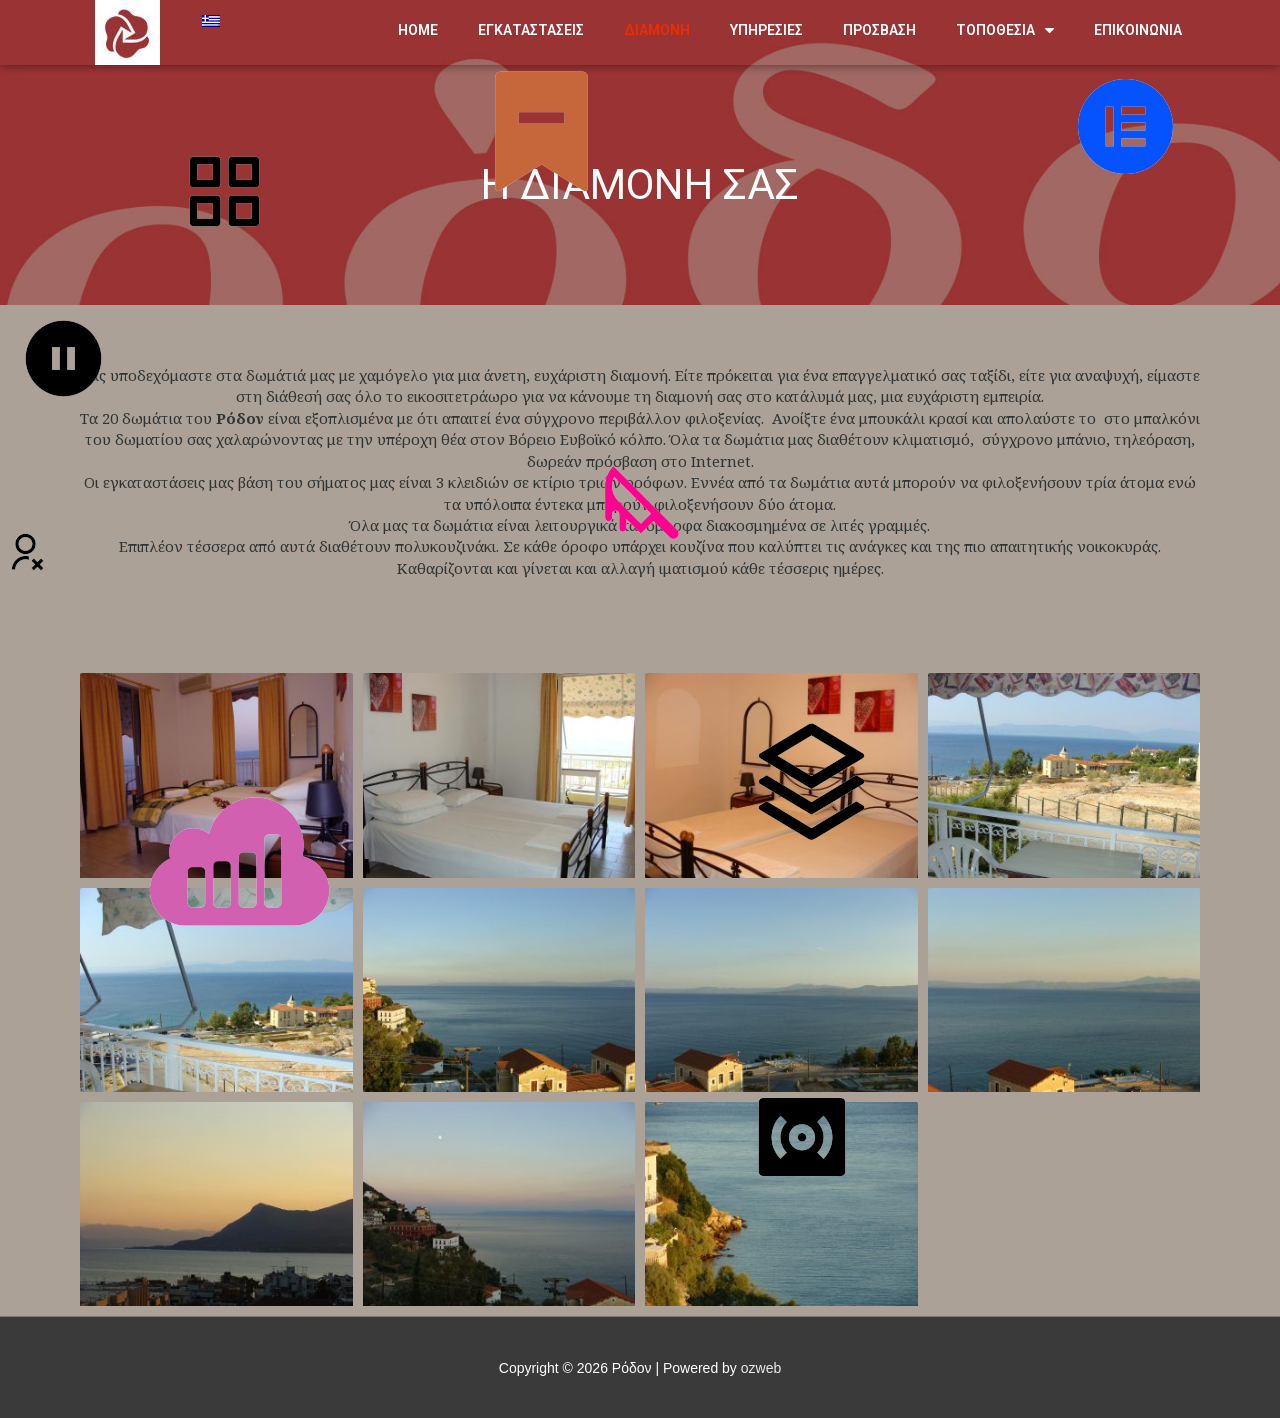 The width and height of the screenshot is (1280, 1418). Describe the element at coordinates (1125, 126) in the screenshot. I see `open Elementor website builder` at that location.